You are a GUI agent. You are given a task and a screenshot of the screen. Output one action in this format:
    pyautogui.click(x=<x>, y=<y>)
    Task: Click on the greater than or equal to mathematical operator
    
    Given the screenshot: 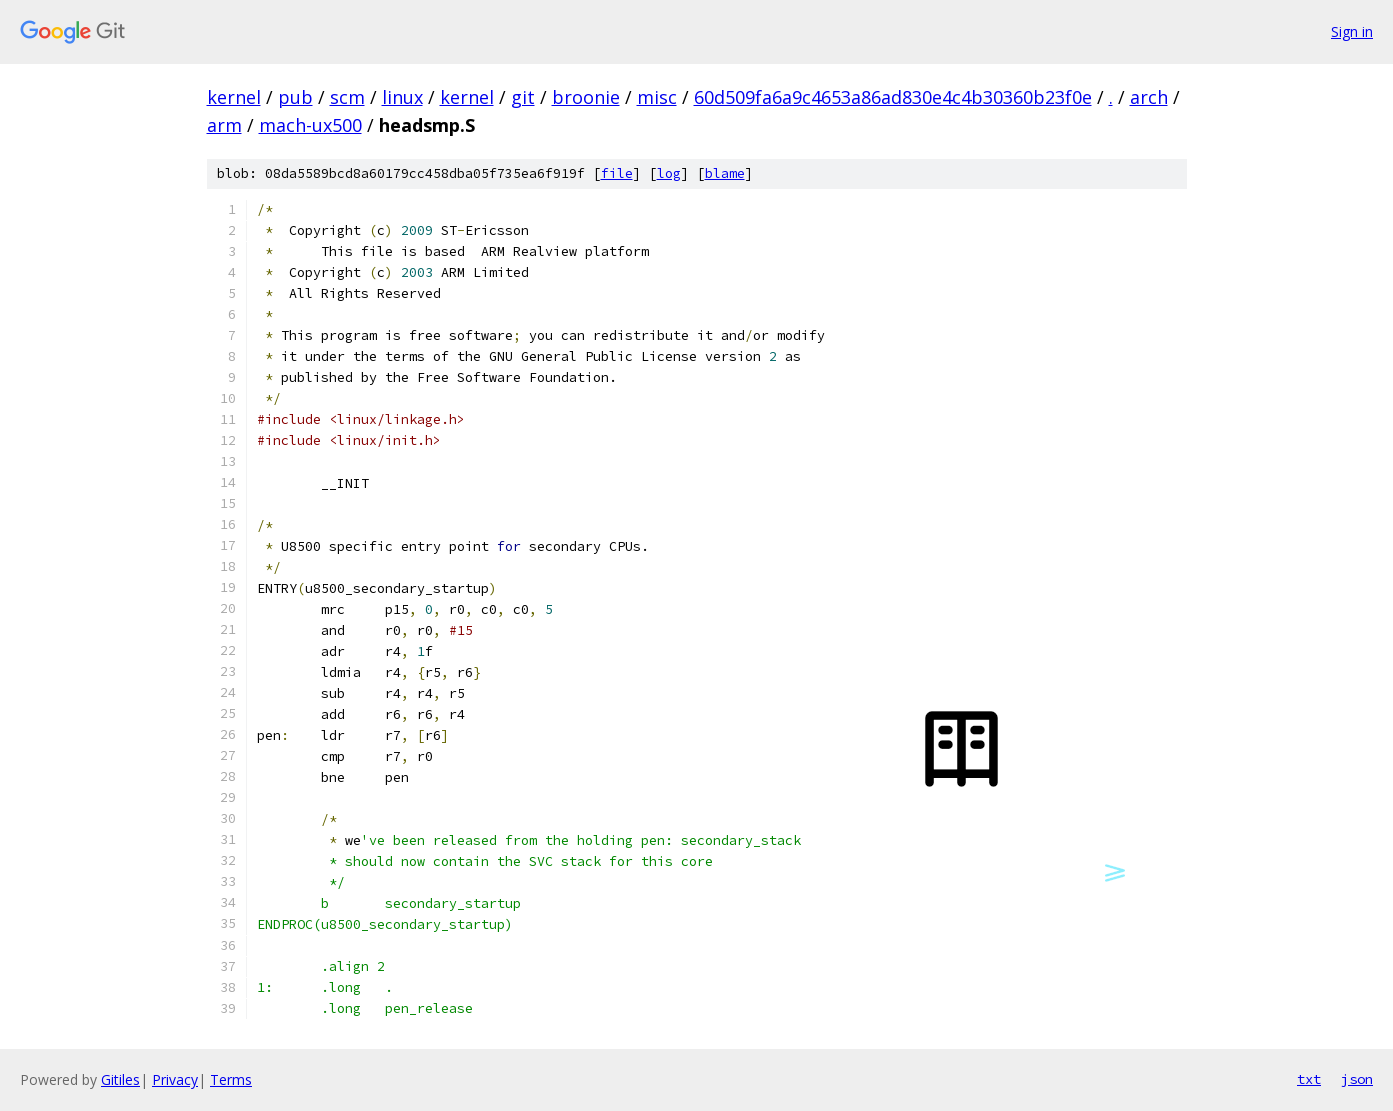 What is the action you would take?
    pyautogui.click(x=1115, y=873)
    